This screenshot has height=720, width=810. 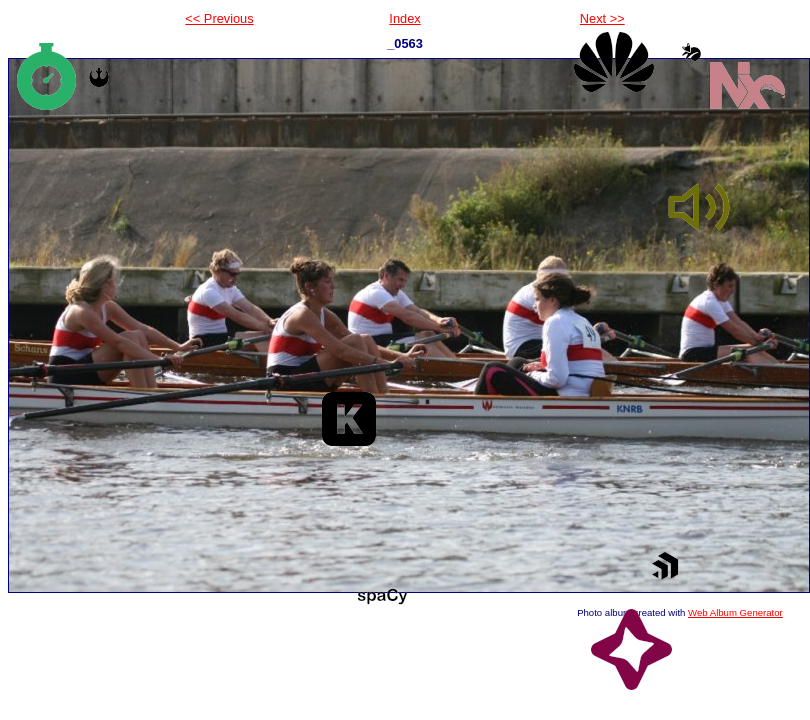 What do you see at coordinates (382, 596) in the screenshot?
I see `open spaCy natural language processing library` at bounding box center [382, 596].